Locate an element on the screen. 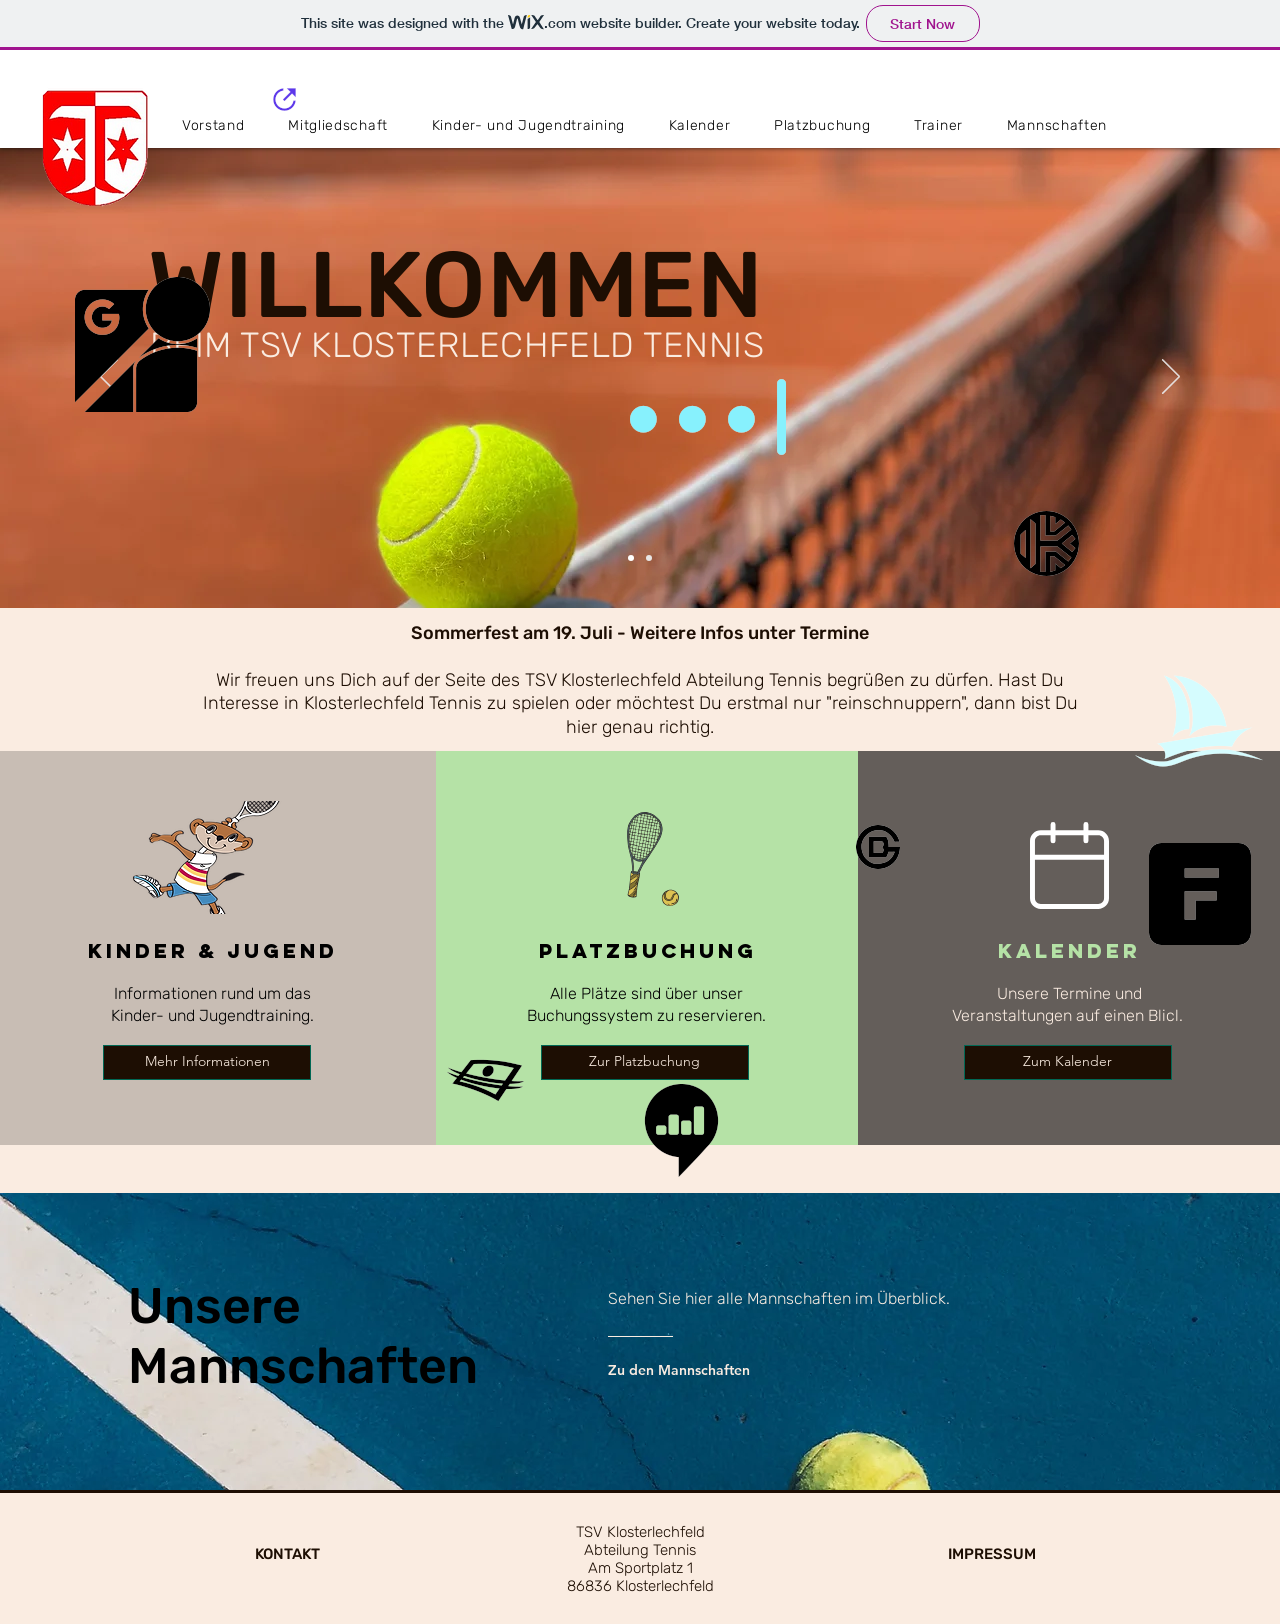  open Redash dashboard is located at coordinates (681, 1130).